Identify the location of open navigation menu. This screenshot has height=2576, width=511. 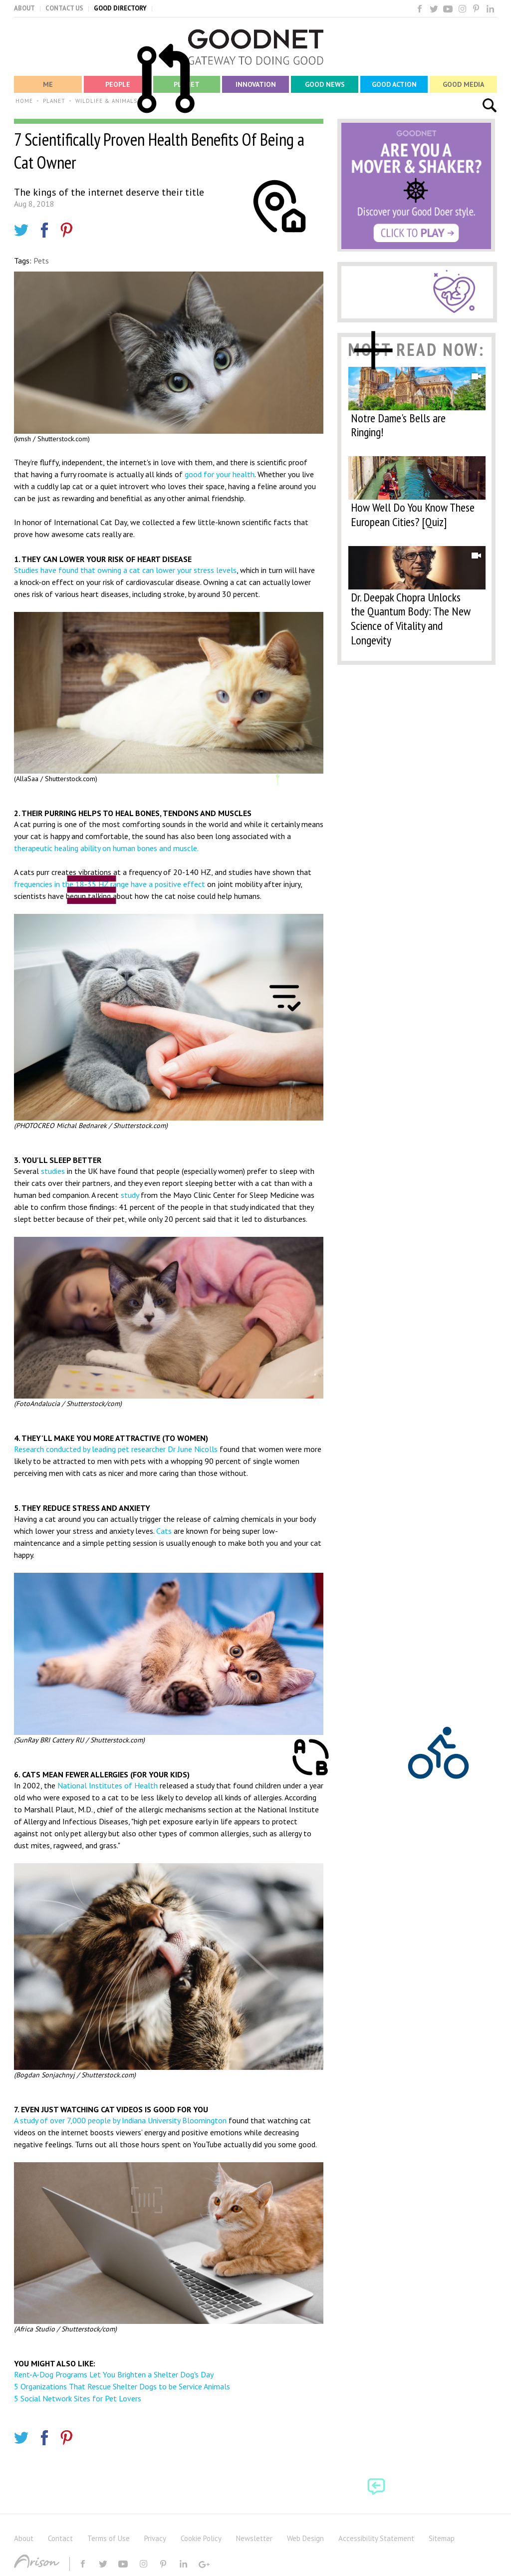
(91, 889).